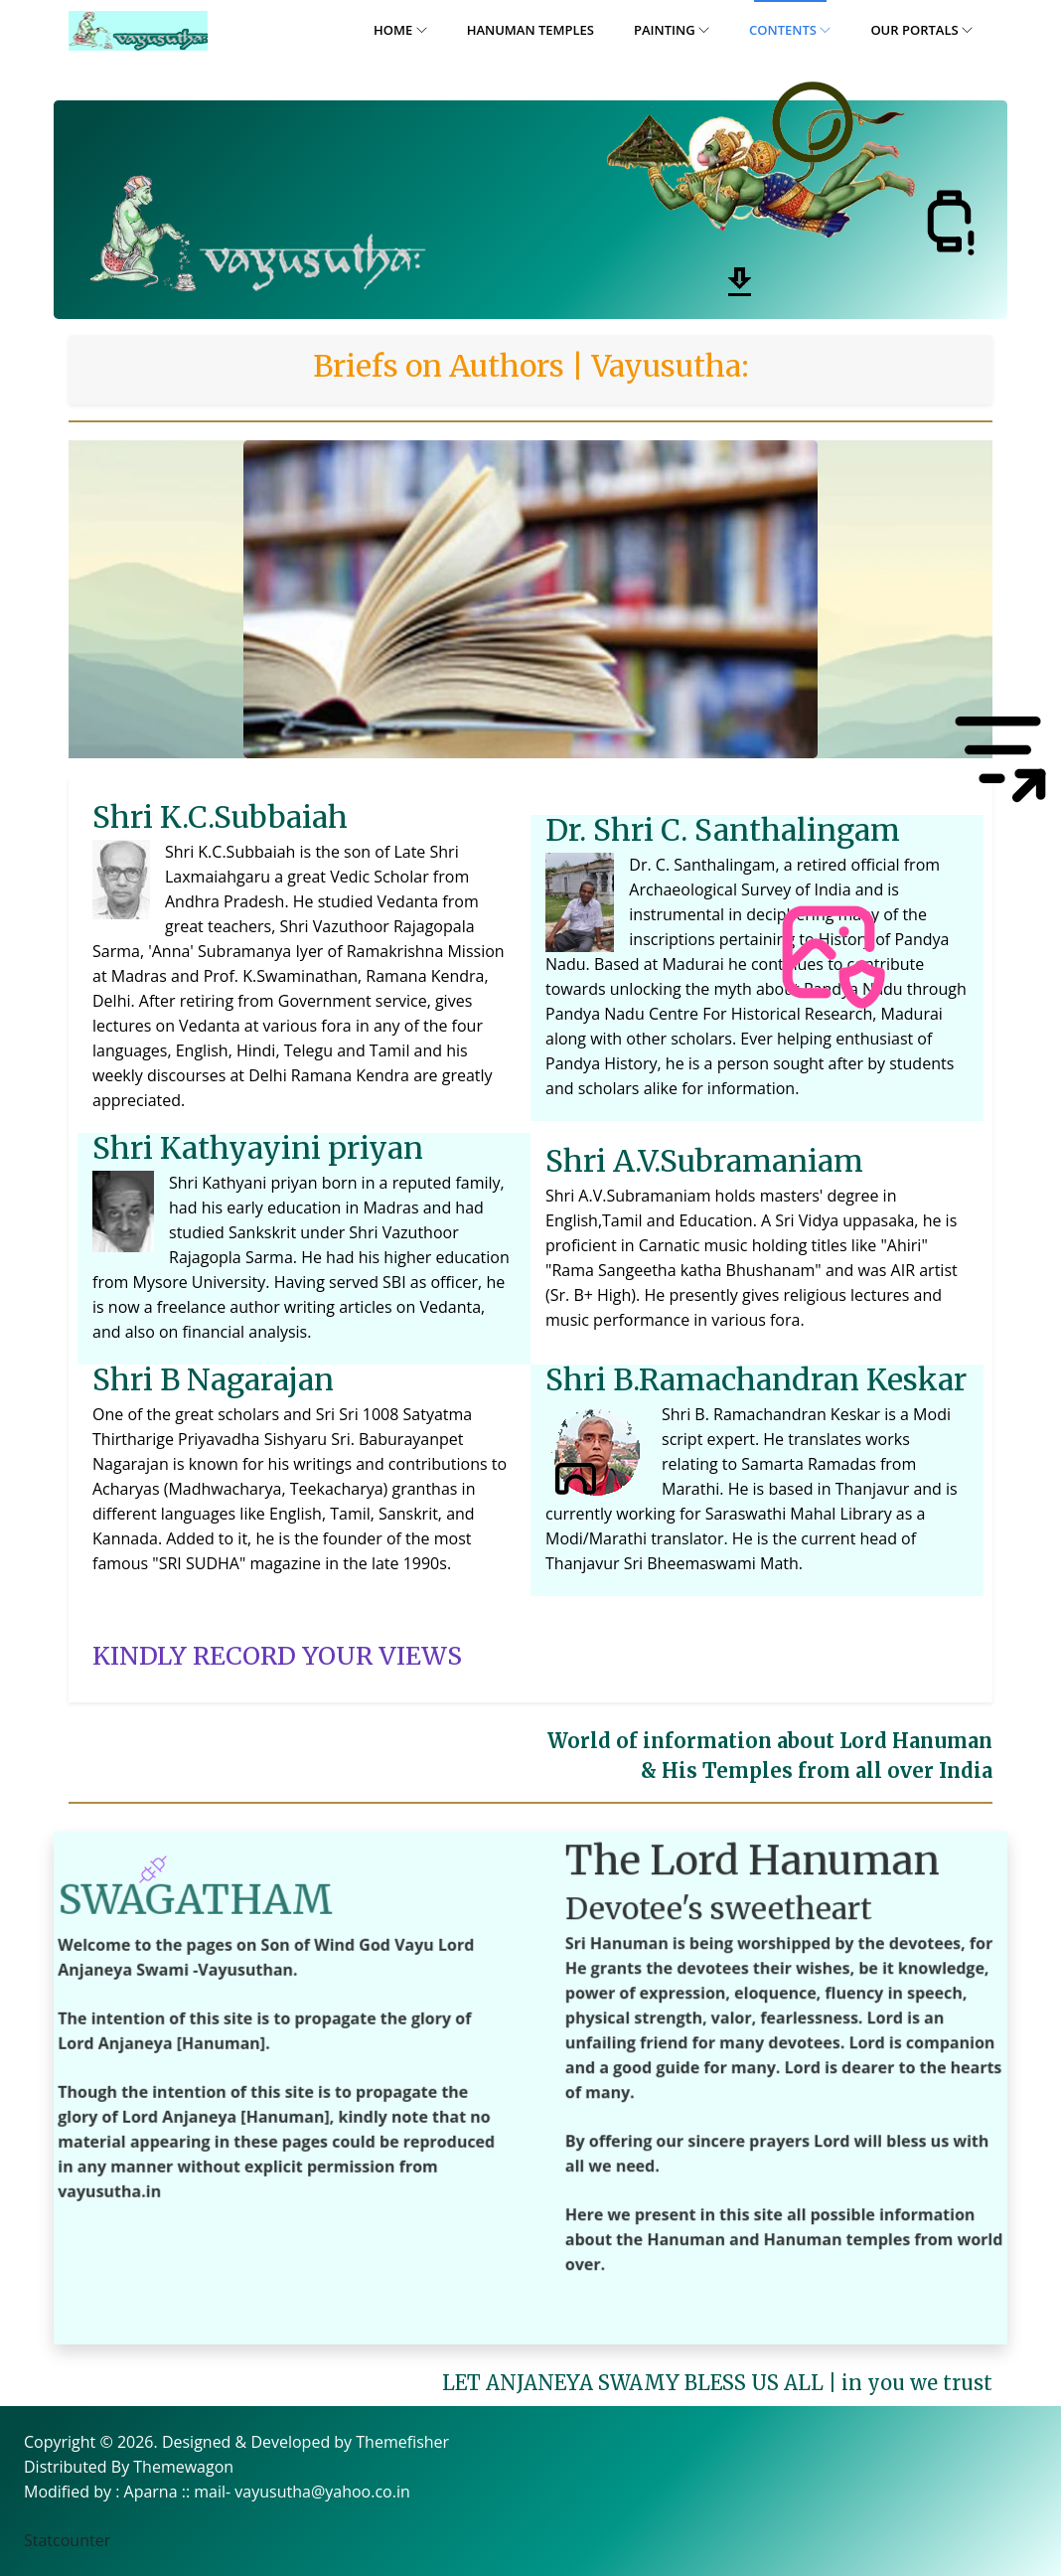  Describe the element at coordinates (829, 952) in the screenshot. I see `protected photo or image` at that location.